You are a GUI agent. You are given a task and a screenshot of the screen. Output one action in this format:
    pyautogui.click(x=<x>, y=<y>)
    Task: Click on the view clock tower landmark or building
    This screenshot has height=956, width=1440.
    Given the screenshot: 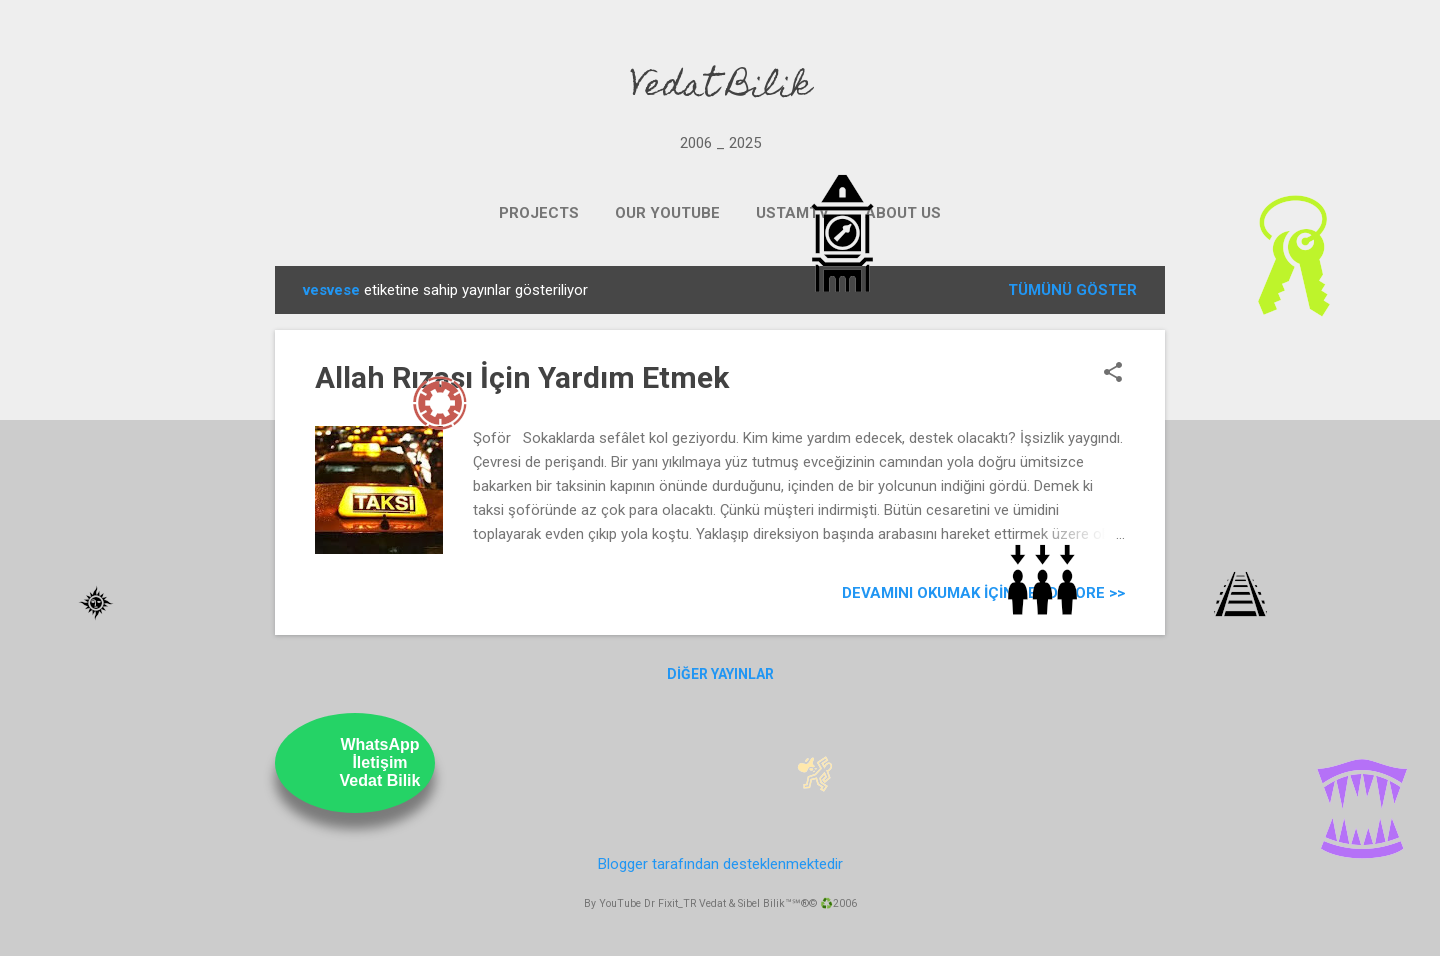 What is the action you would take?
    pyautogui.click(x=842, y=233)
    